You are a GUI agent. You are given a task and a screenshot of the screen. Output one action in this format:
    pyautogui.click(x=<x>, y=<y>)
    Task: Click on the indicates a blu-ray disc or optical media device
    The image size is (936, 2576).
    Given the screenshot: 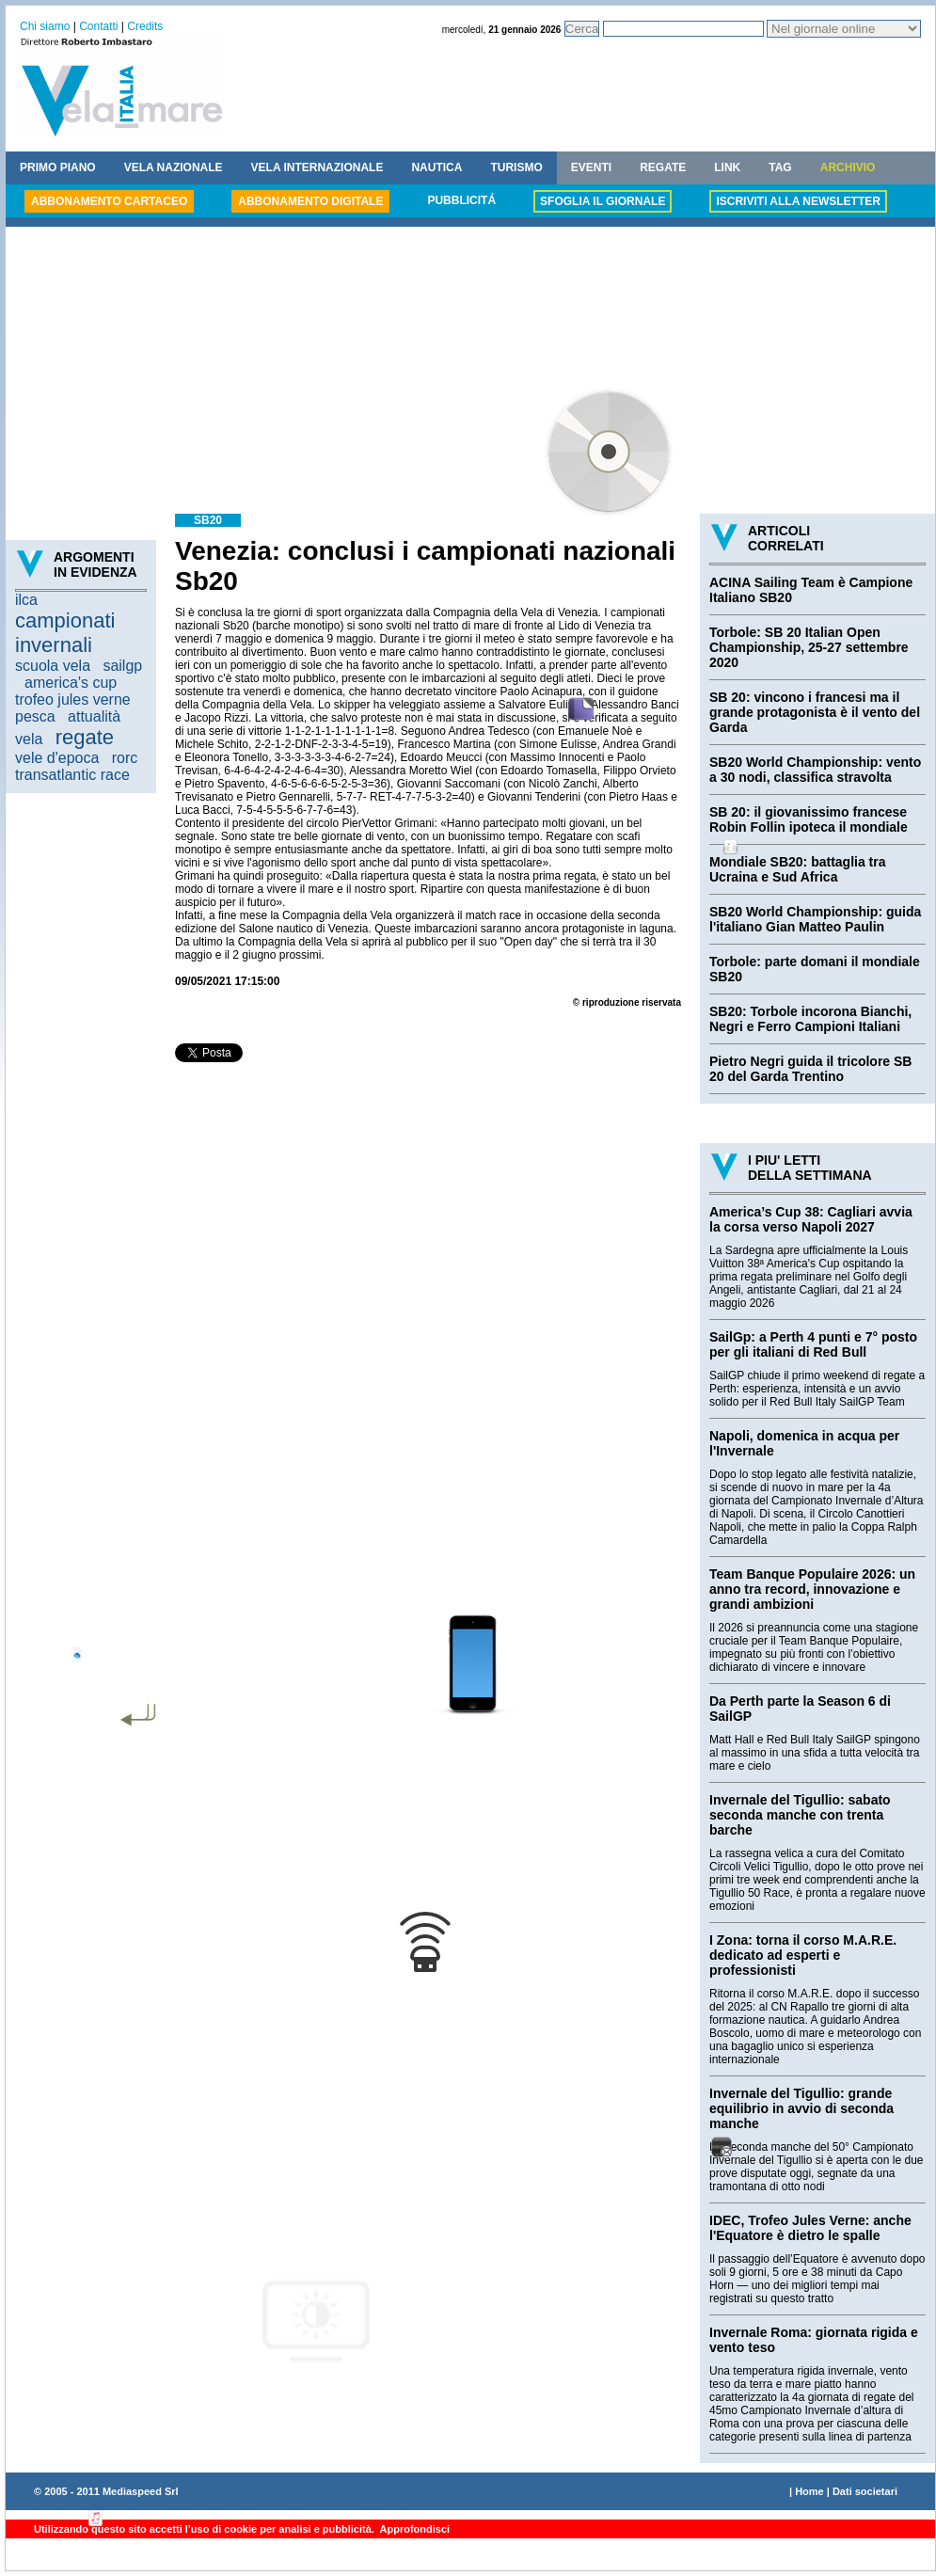 What is the action you would take?
    pyautogui.click(x=609, y=452)
    